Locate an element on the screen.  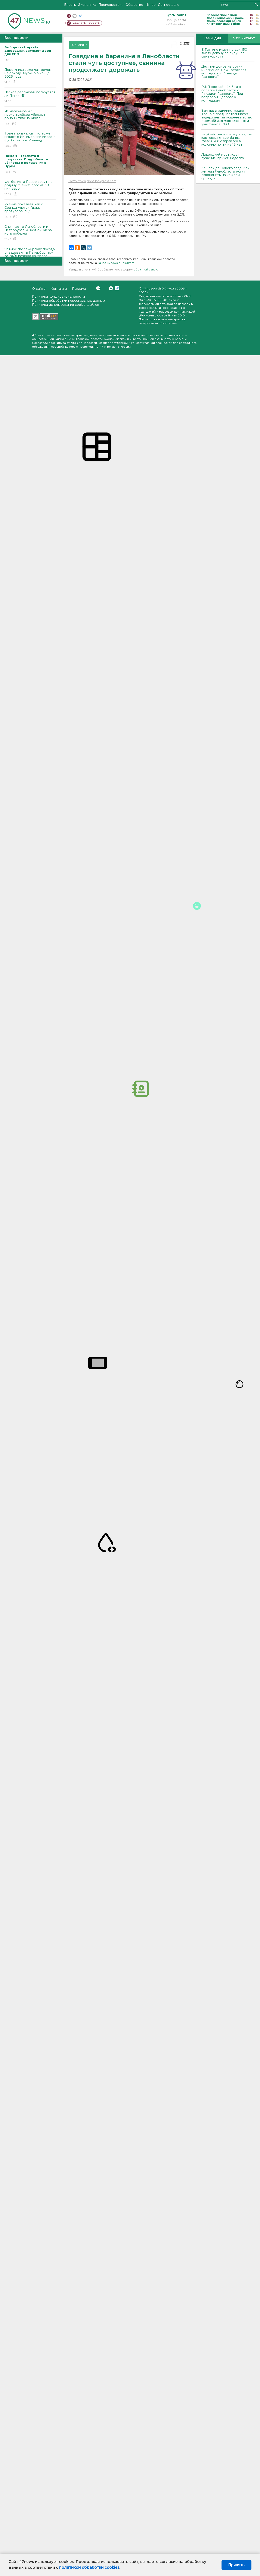
rate your experience positively is located at coordinates (197, 906).